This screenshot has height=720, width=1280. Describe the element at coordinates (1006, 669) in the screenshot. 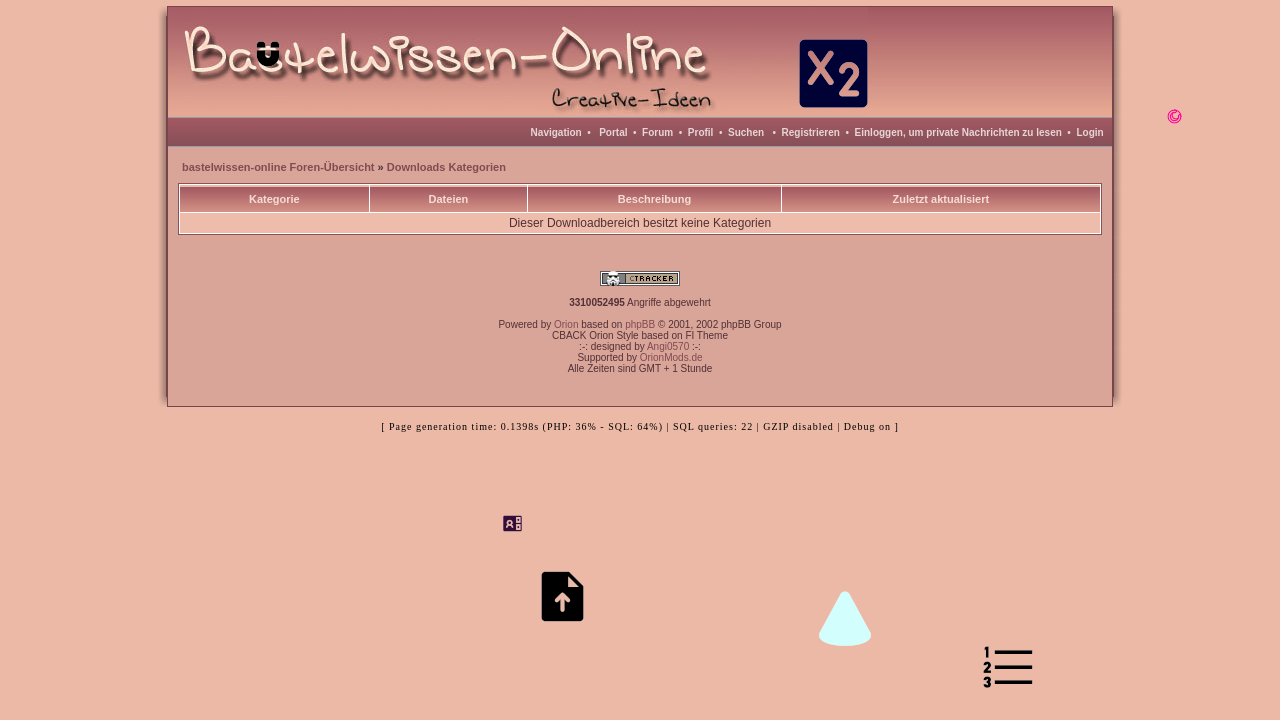

I see `create a numbered list` at that location.